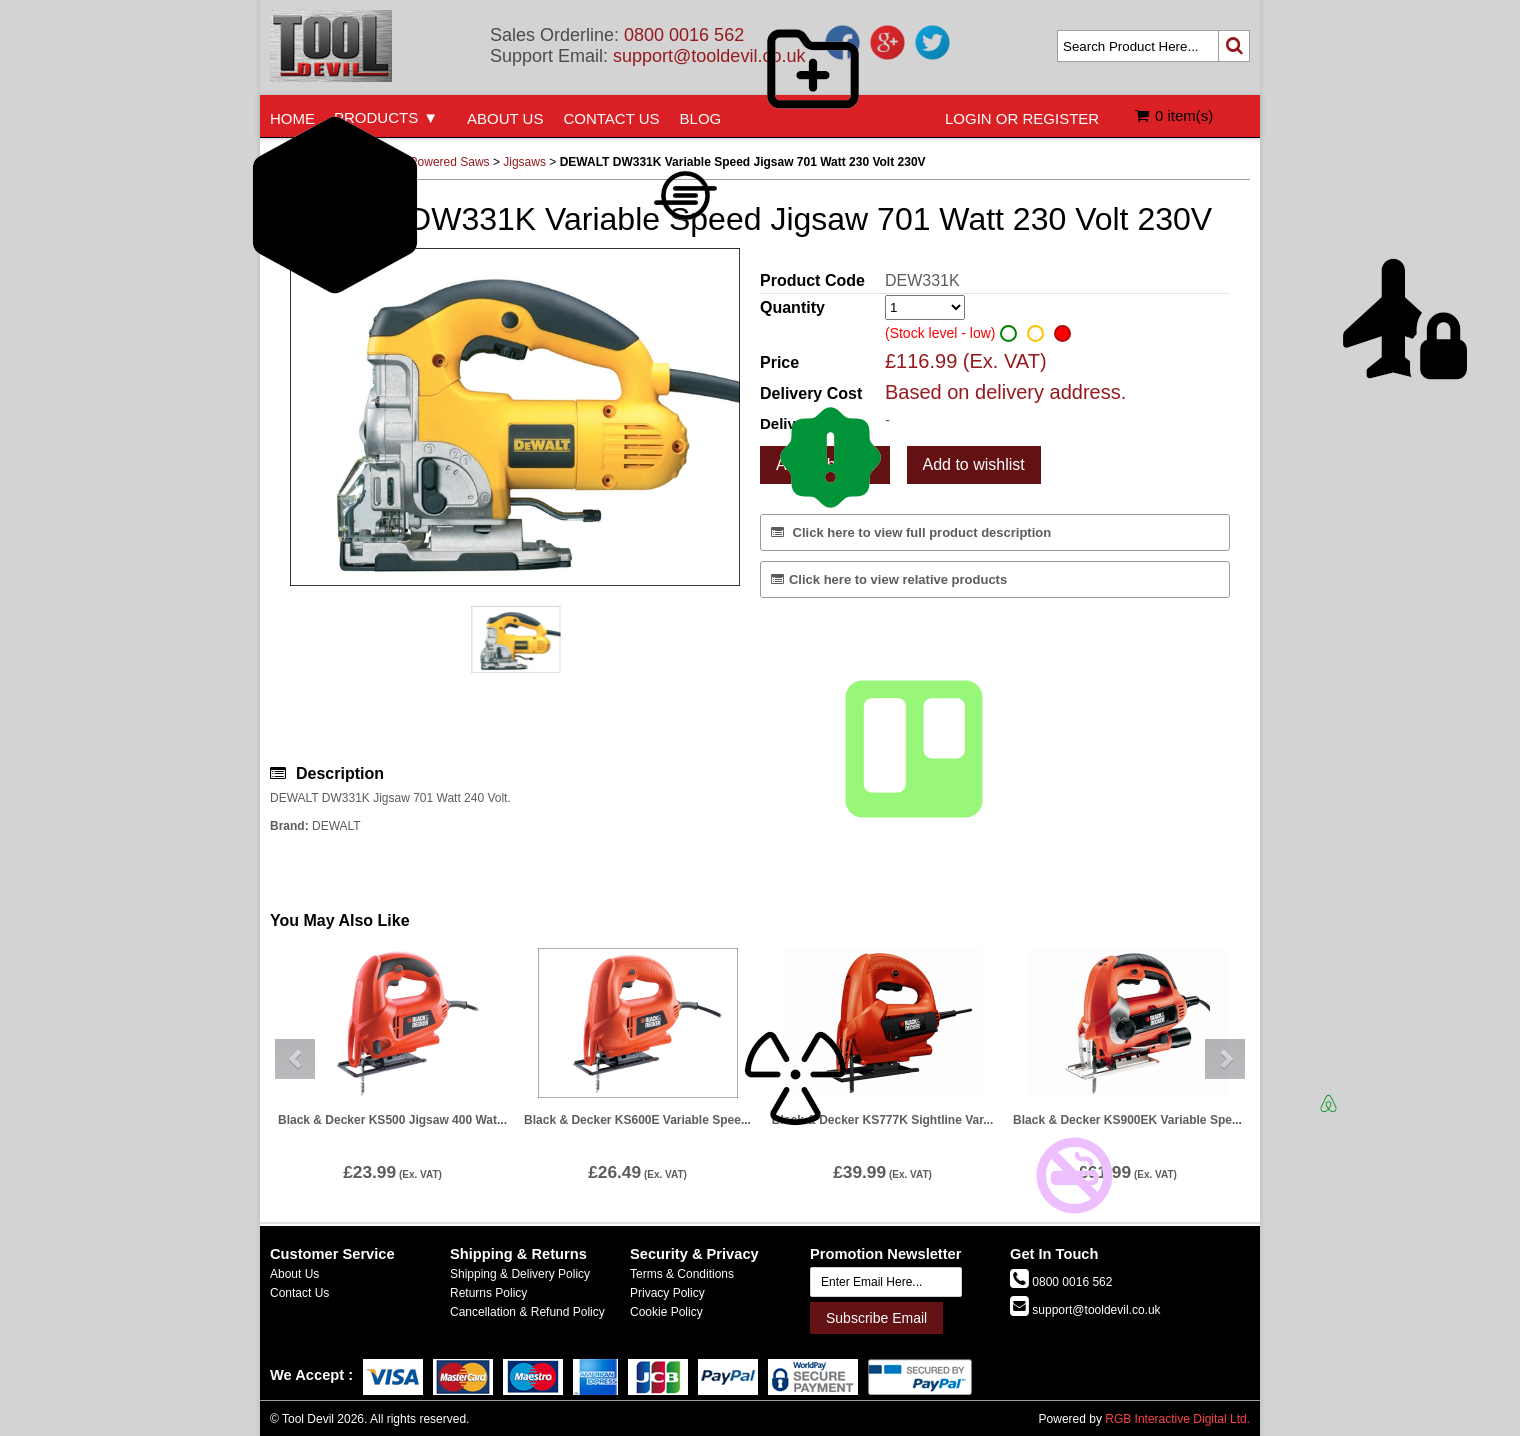 This screenshot has width=1520, height=1436. I want to click on indicates a no smoking zone or area, so click(1074, 1175).